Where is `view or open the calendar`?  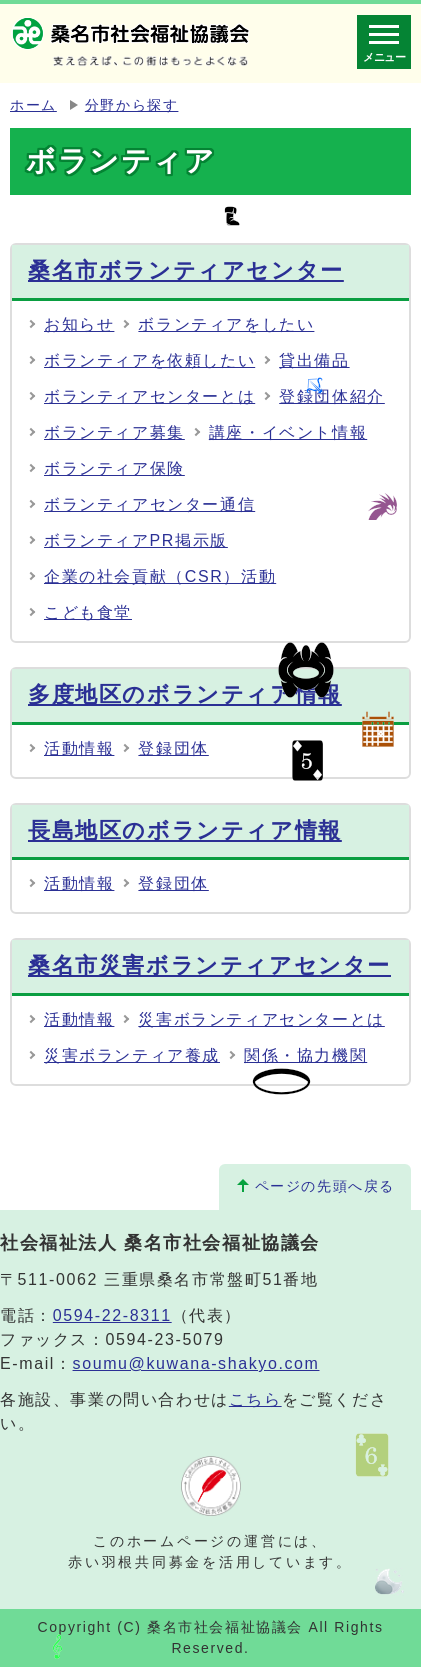 view or open the calendar is located at coordinates (378, 731).